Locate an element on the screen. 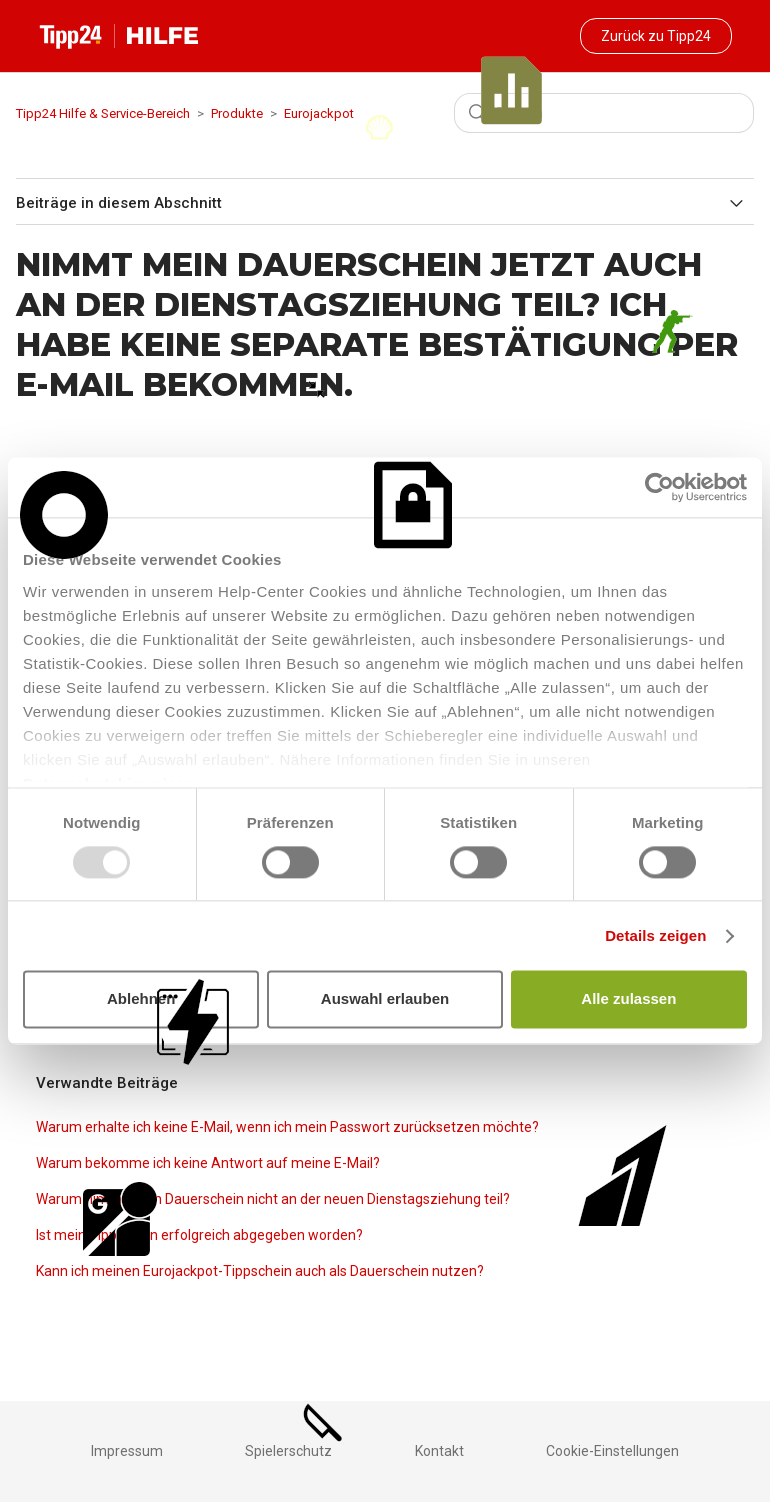 The width and height of the screenshot is (770, 1502). open google street view is located at coordinates (120, 1219).